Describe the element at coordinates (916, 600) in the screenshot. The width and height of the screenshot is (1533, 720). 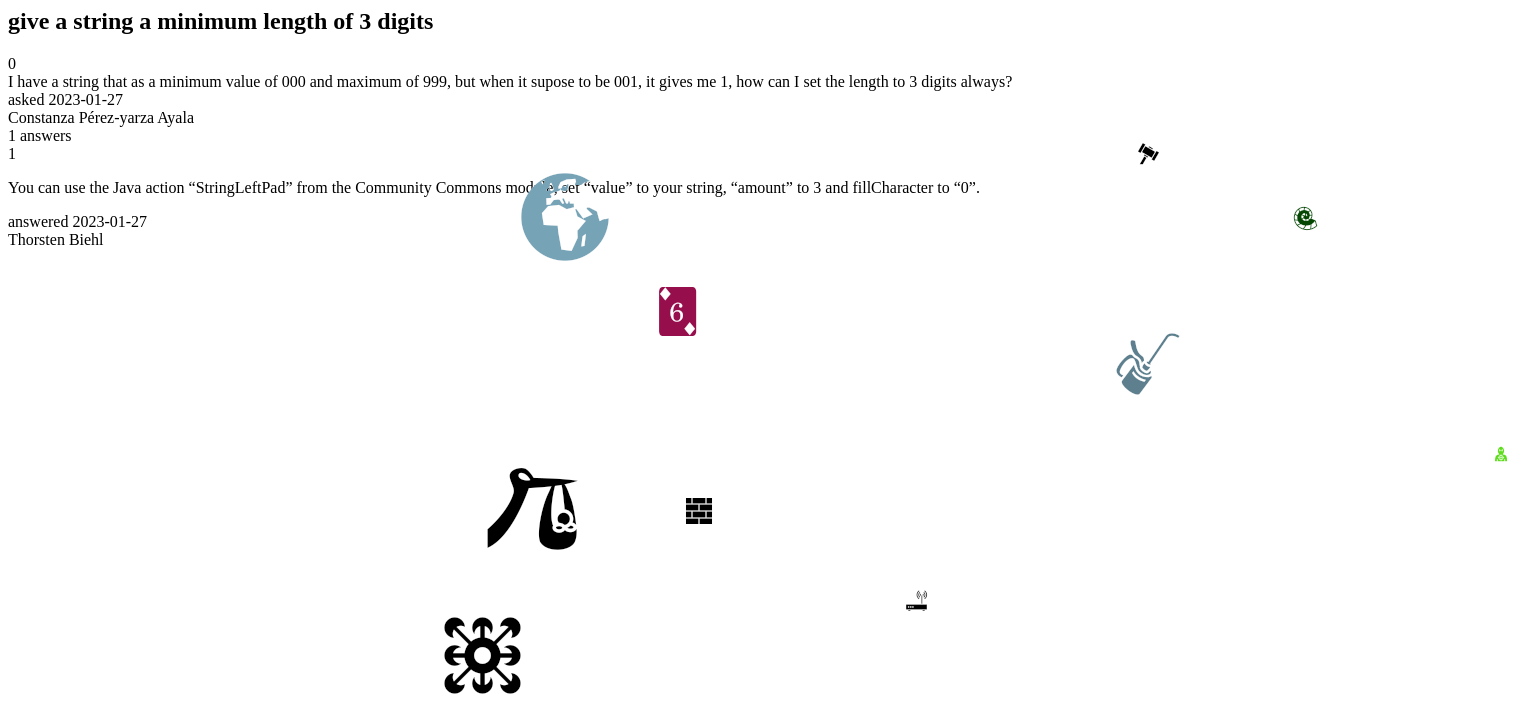
I see `access wifi router settings` at that location.